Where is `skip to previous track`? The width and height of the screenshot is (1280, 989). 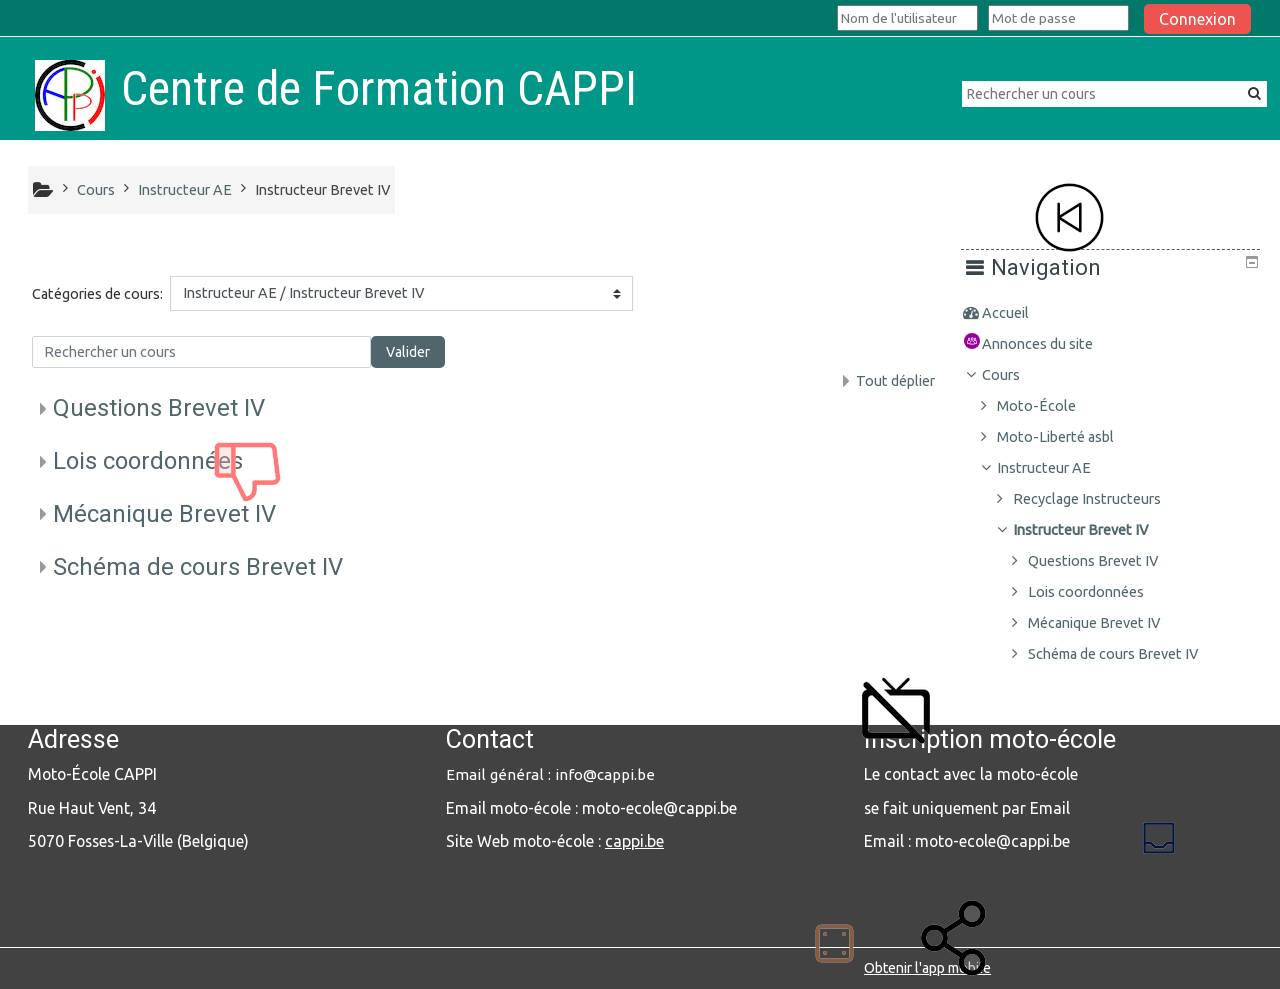 skip to previous track is located at coordinates (1069, 217).